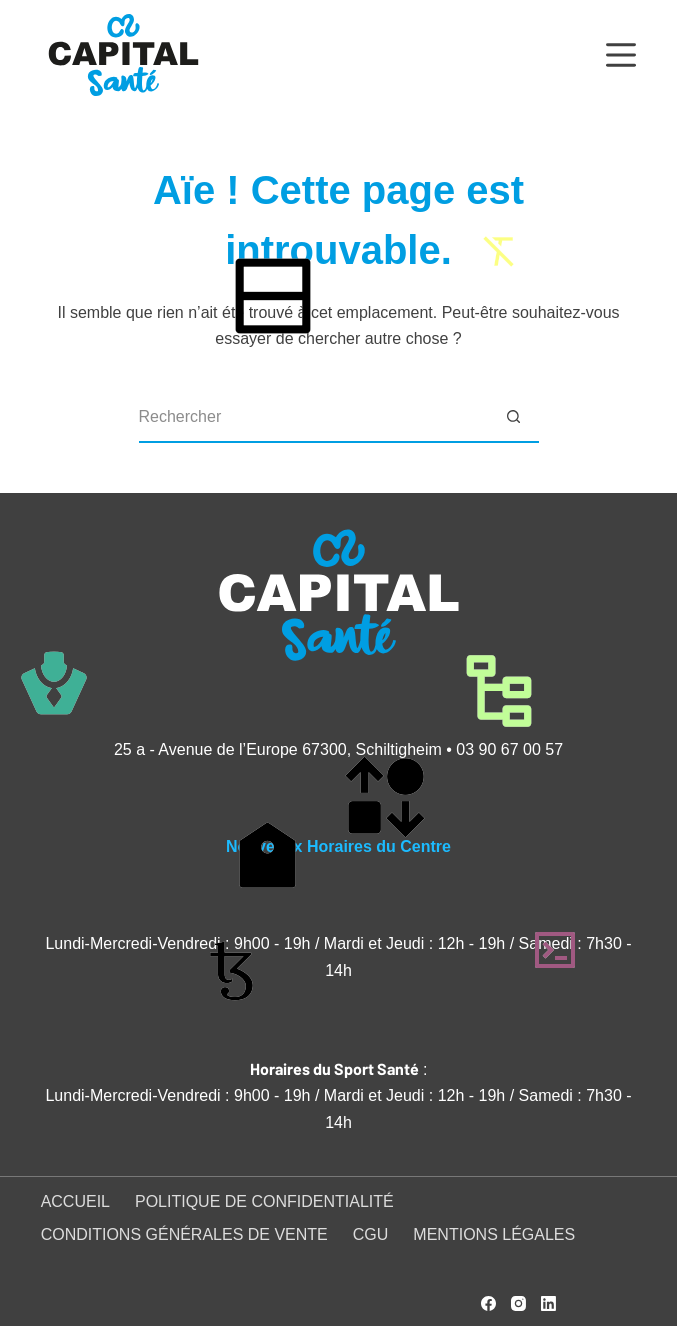  Describe the element at coordinates (273, 296) in the screenshot. I see `switch to horizontal row layout` at that location.